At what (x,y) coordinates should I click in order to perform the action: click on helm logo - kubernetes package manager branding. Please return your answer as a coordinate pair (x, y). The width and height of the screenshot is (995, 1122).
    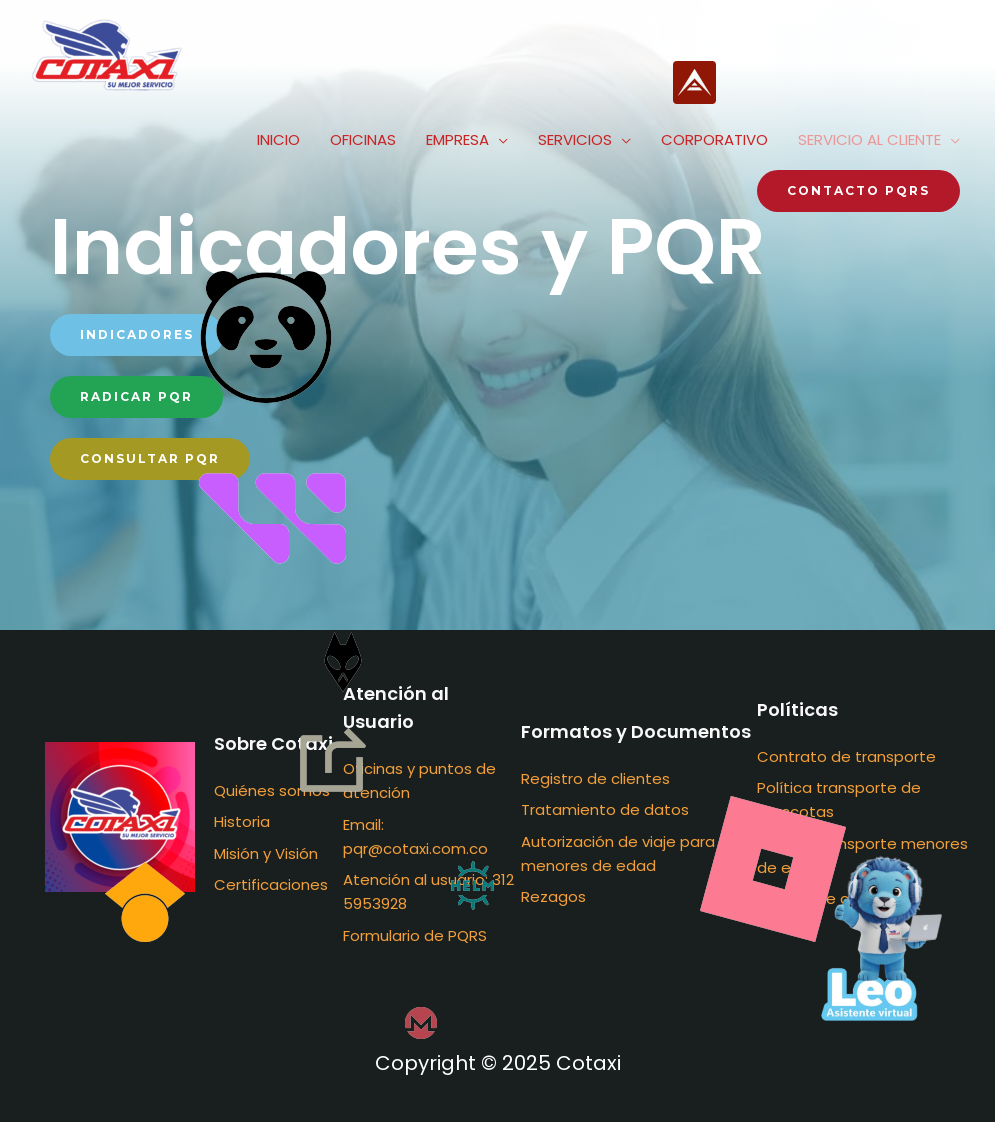
    Looking at the image, I should click on (472, 885).